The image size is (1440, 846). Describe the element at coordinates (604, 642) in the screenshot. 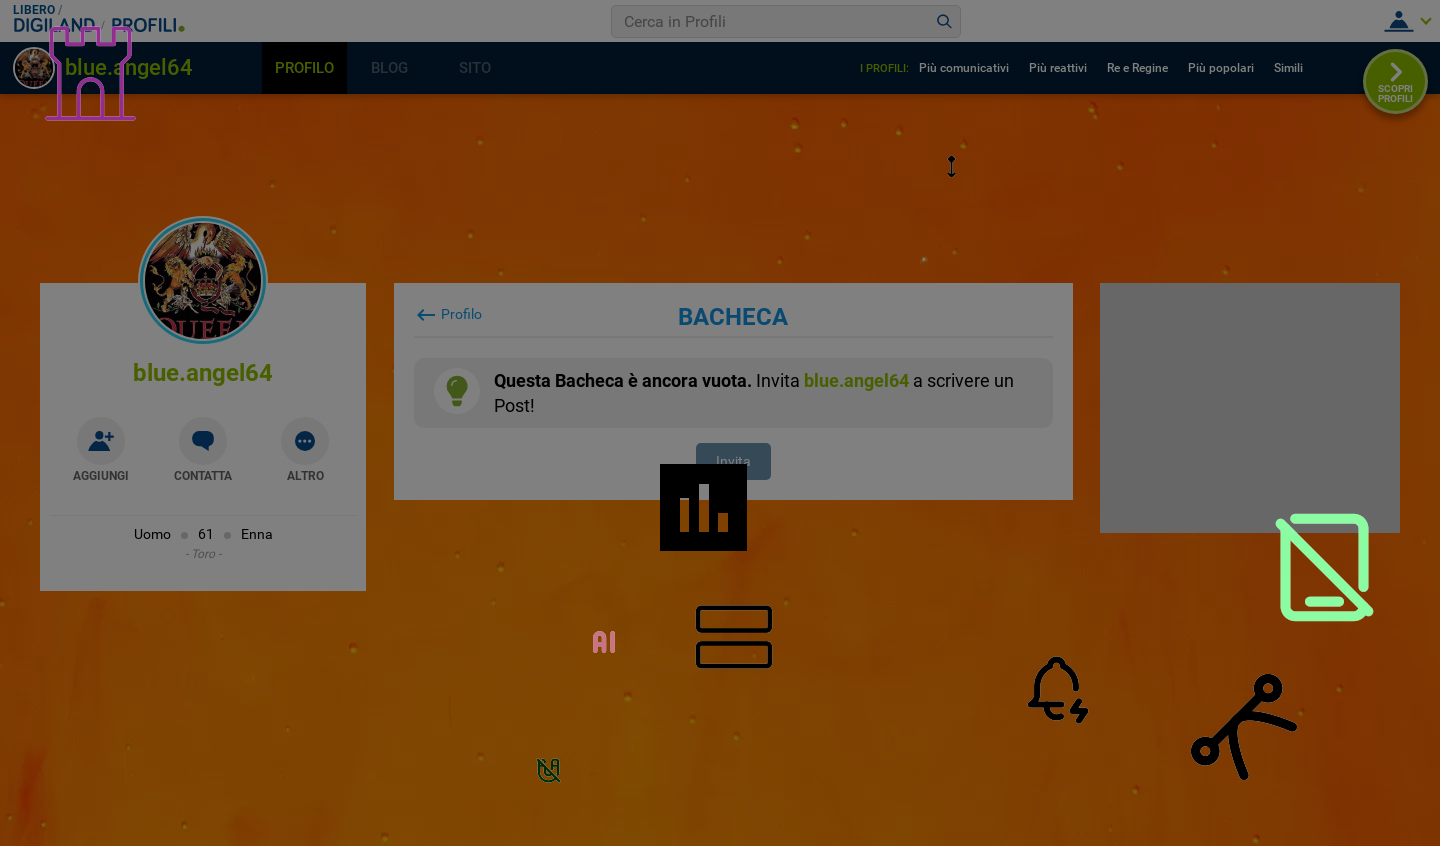

I see `access AI-powered features` at that location.